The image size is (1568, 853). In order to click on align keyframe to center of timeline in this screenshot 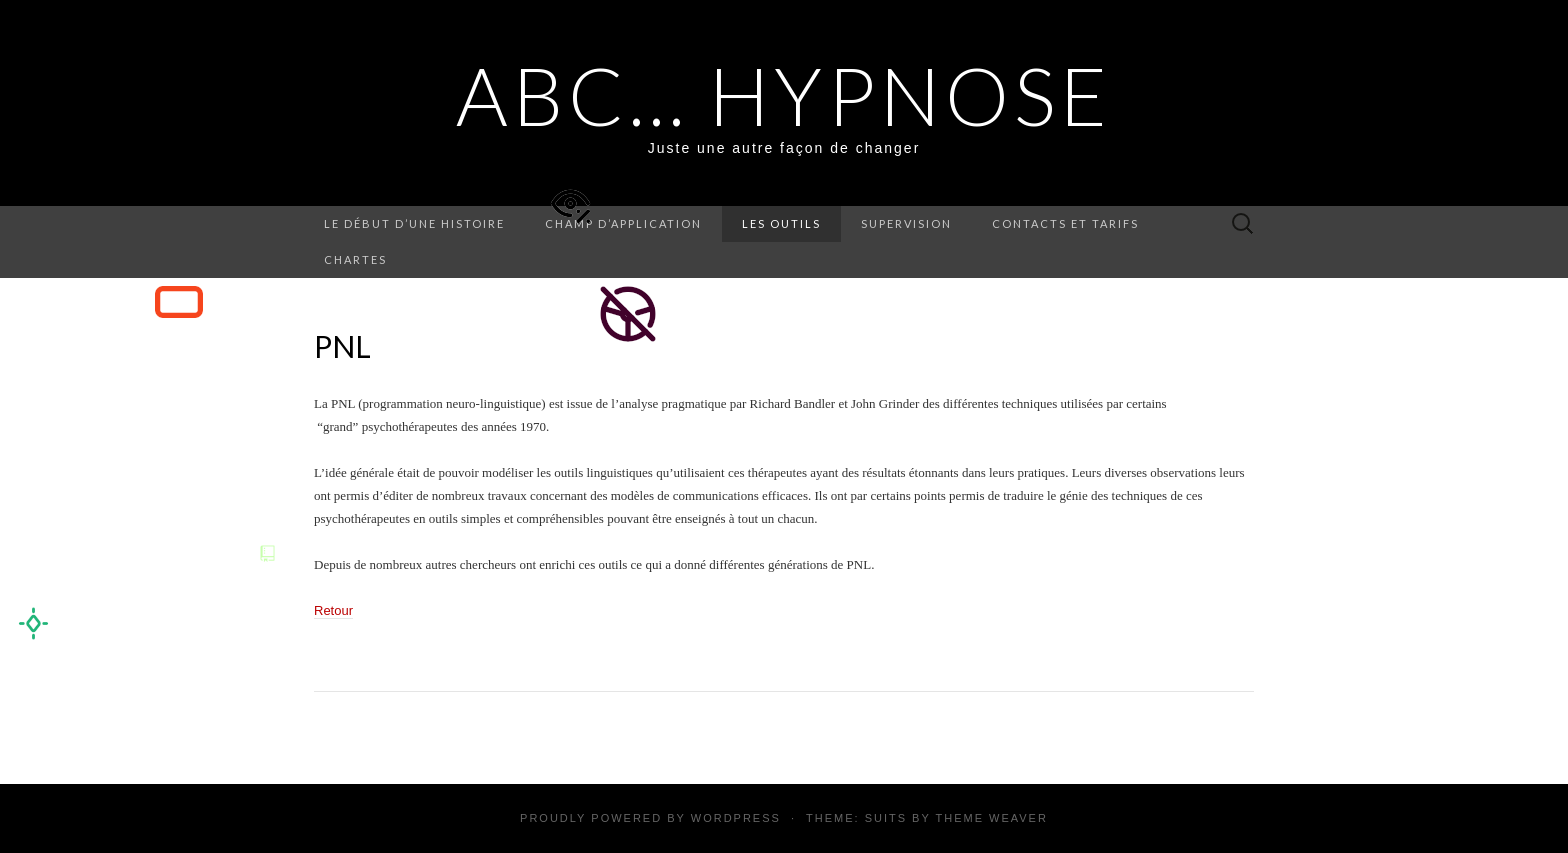, I will do `click(33, 623)`.